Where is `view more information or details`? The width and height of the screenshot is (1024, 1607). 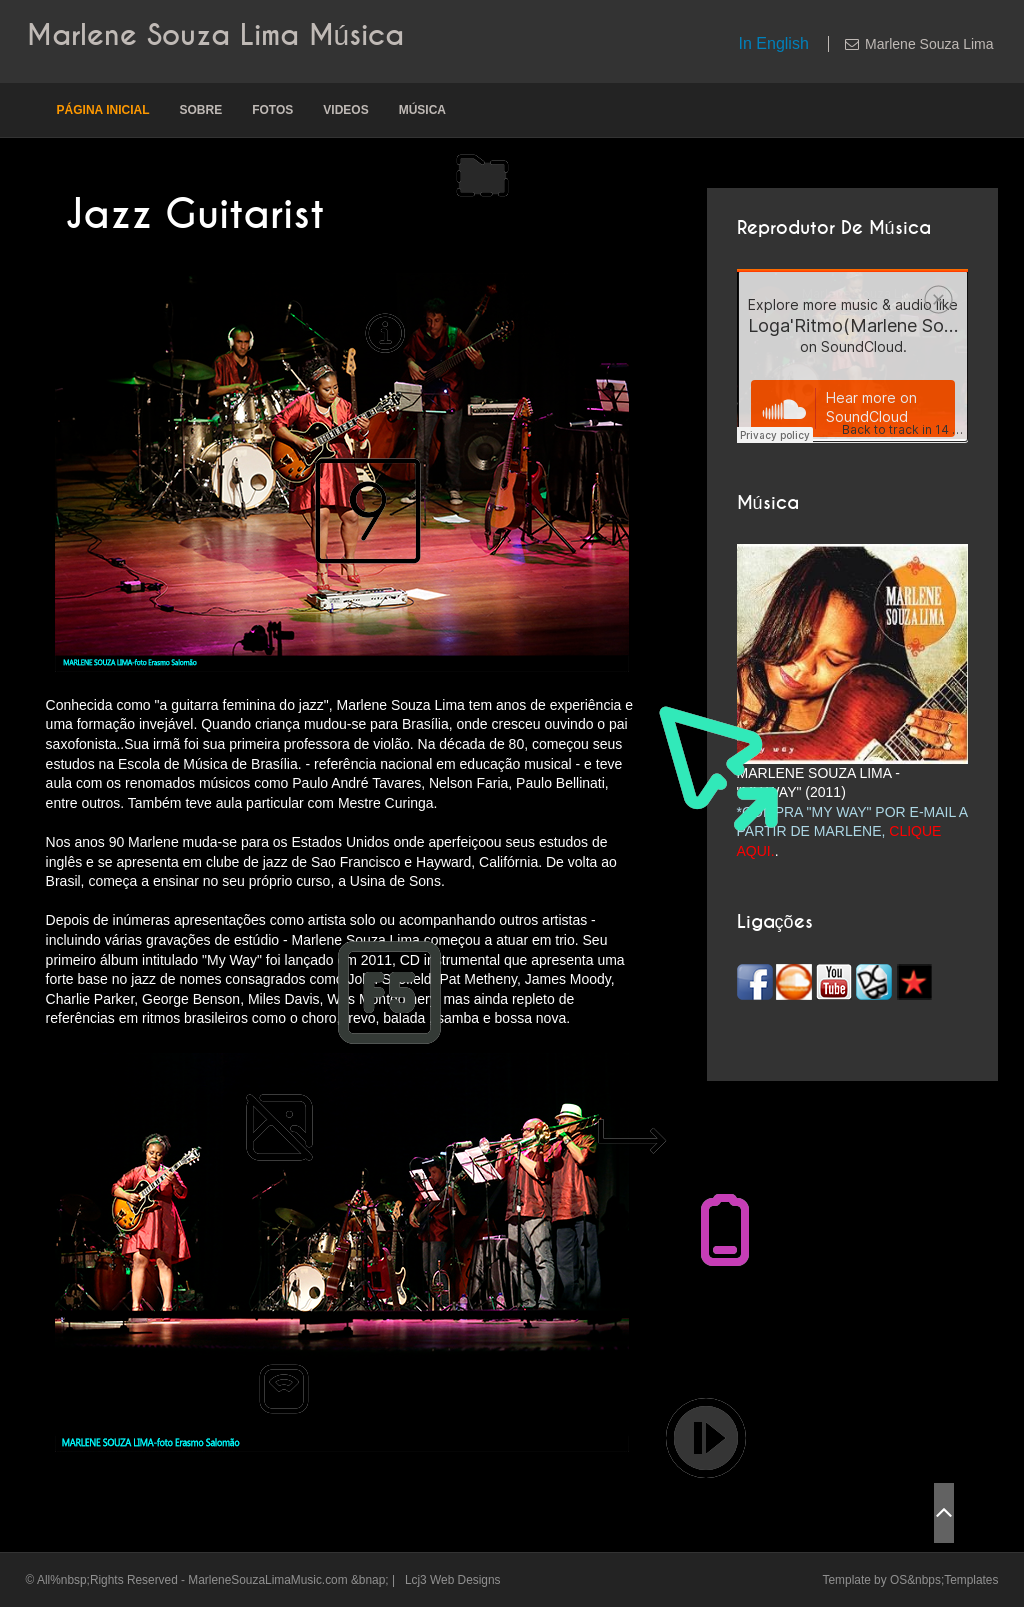
view more information or details is located at coordinates (386, 334).